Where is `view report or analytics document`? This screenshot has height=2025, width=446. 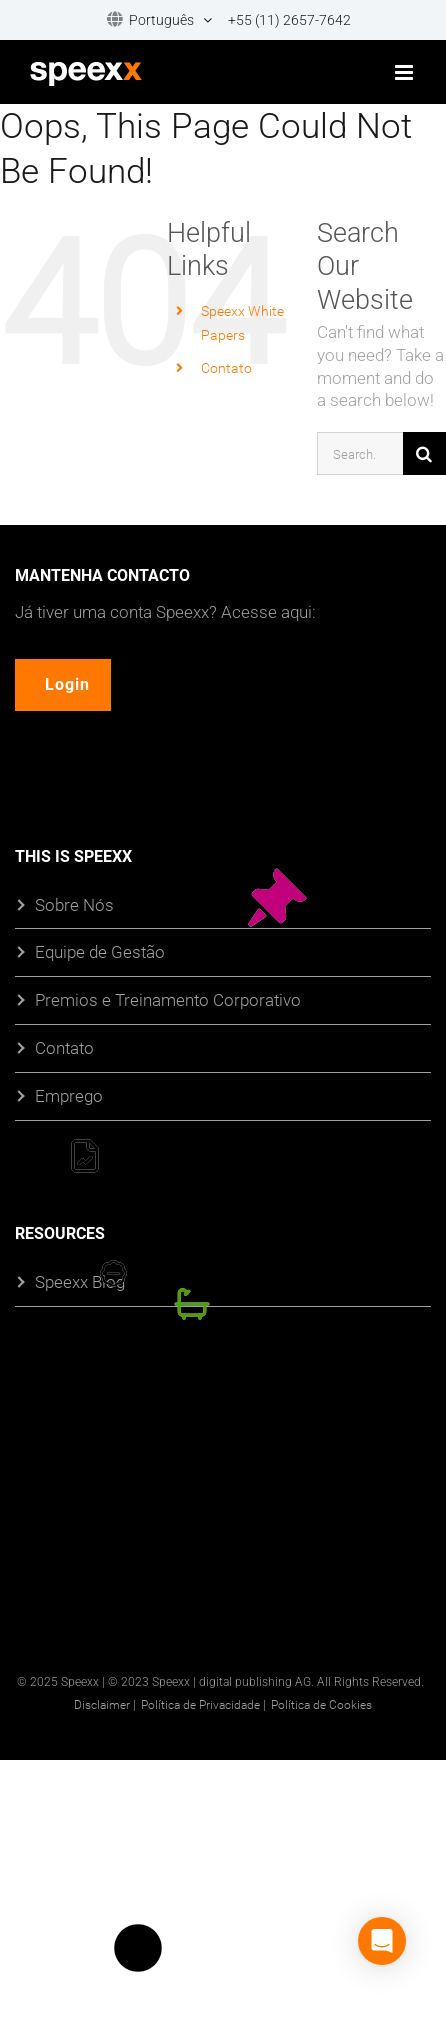 view report or analytics document is located at coordinates (85, 1156).